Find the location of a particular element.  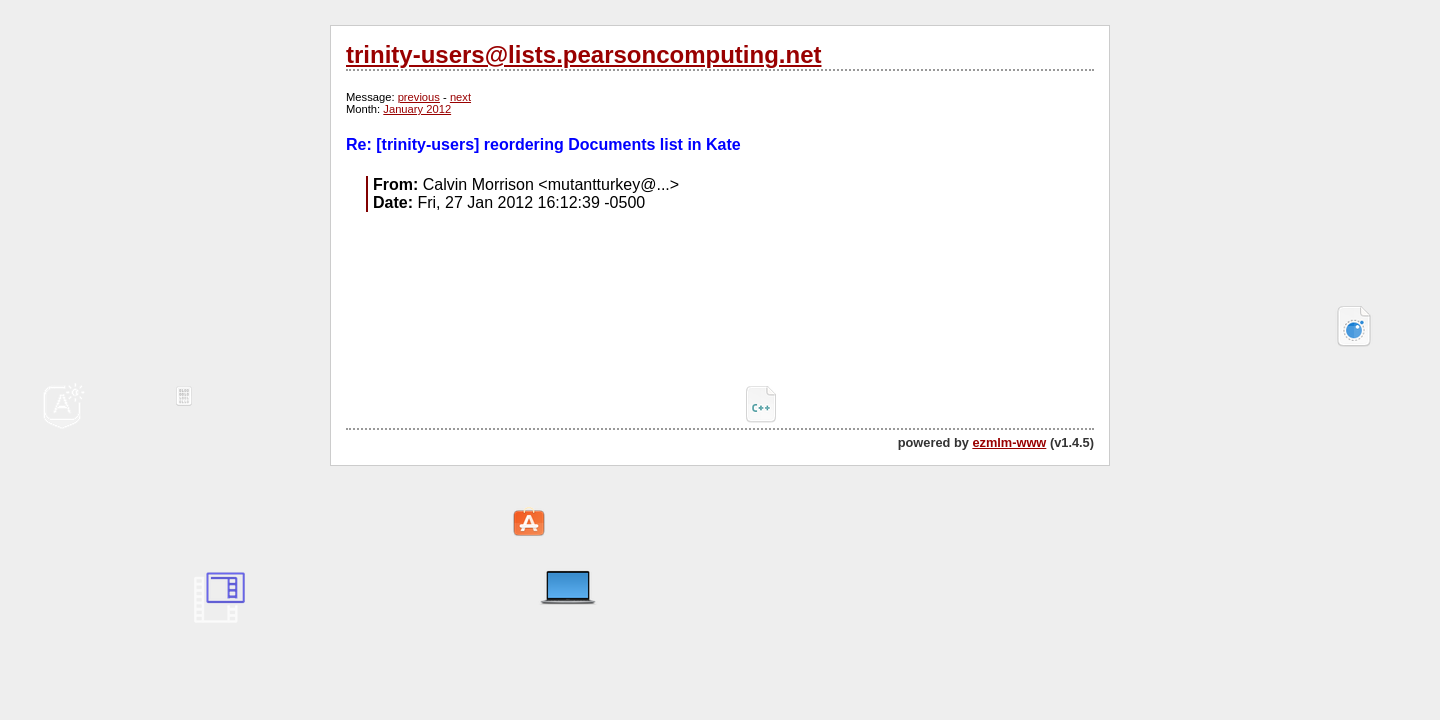

open the Ubuntu Software Center is located at coordinates (529, 523).